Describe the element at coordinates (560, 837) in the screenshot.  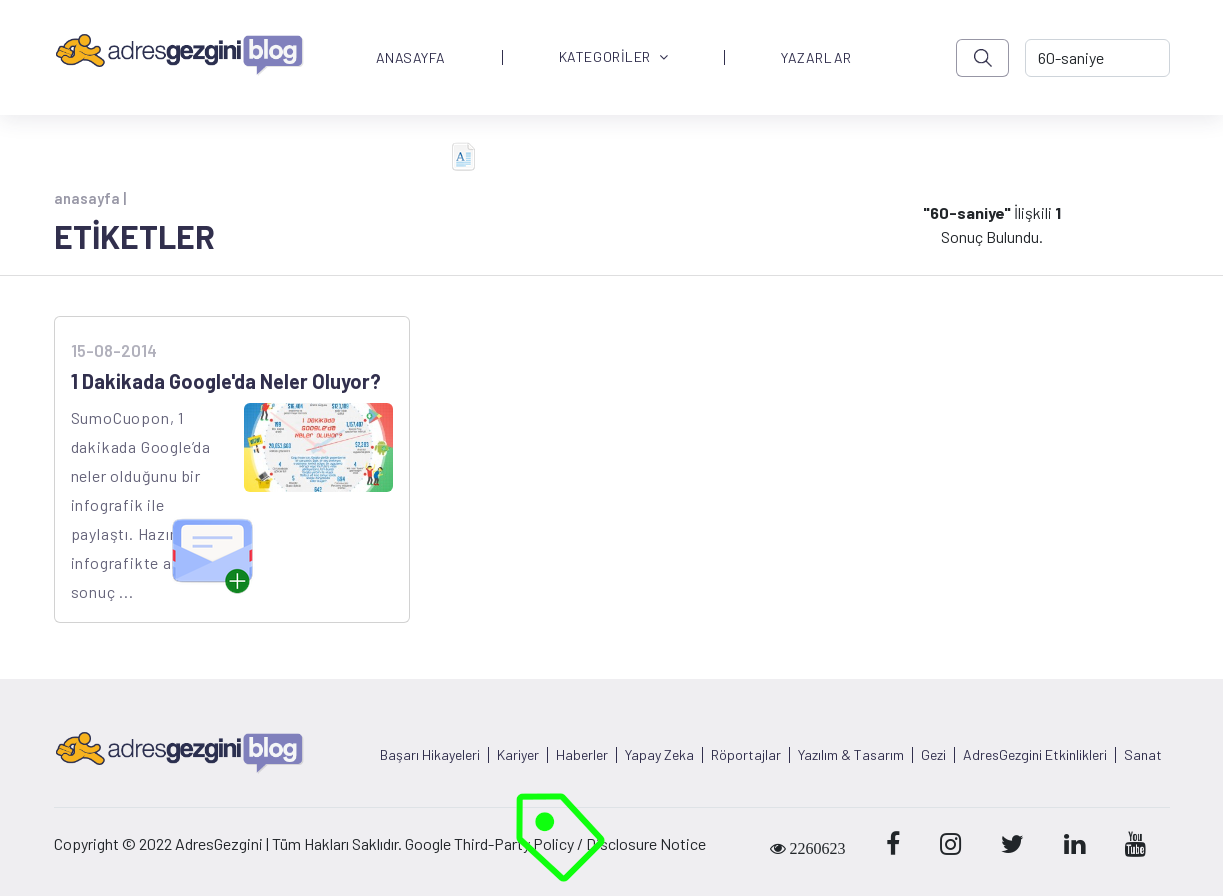
I see `add or edit tags for music tracks` at that location.